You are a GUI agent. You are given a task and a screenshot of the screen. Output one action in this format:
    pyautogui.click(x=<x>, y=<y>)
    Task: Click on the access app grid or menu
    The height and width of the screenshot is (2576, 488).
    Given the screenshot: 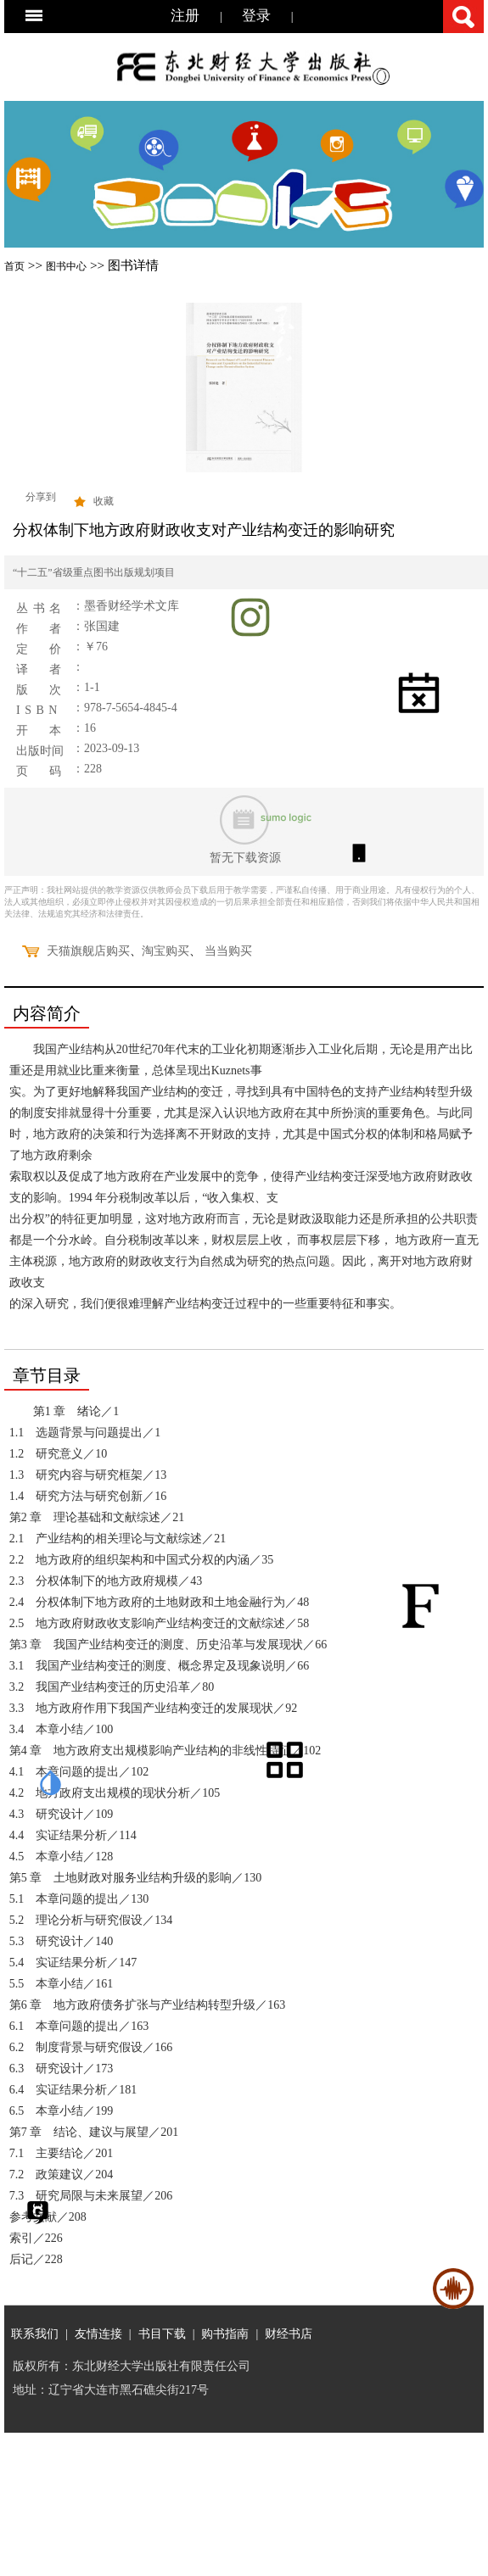 What is the action you would take?
    pyautogui.click(x=284, y=1759)
    